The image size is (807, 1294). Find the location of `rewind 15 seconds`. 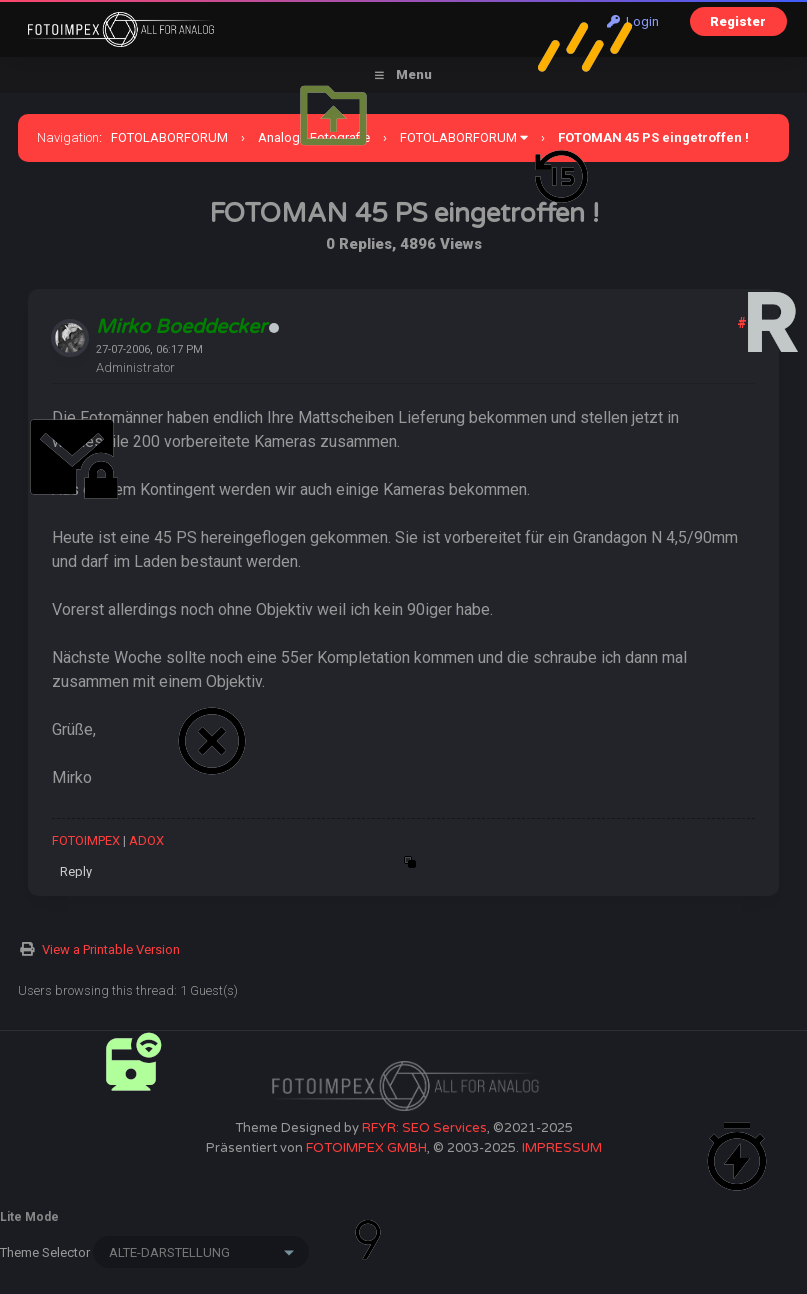

rewind 15 seconds is located at coordinates (561, 176).